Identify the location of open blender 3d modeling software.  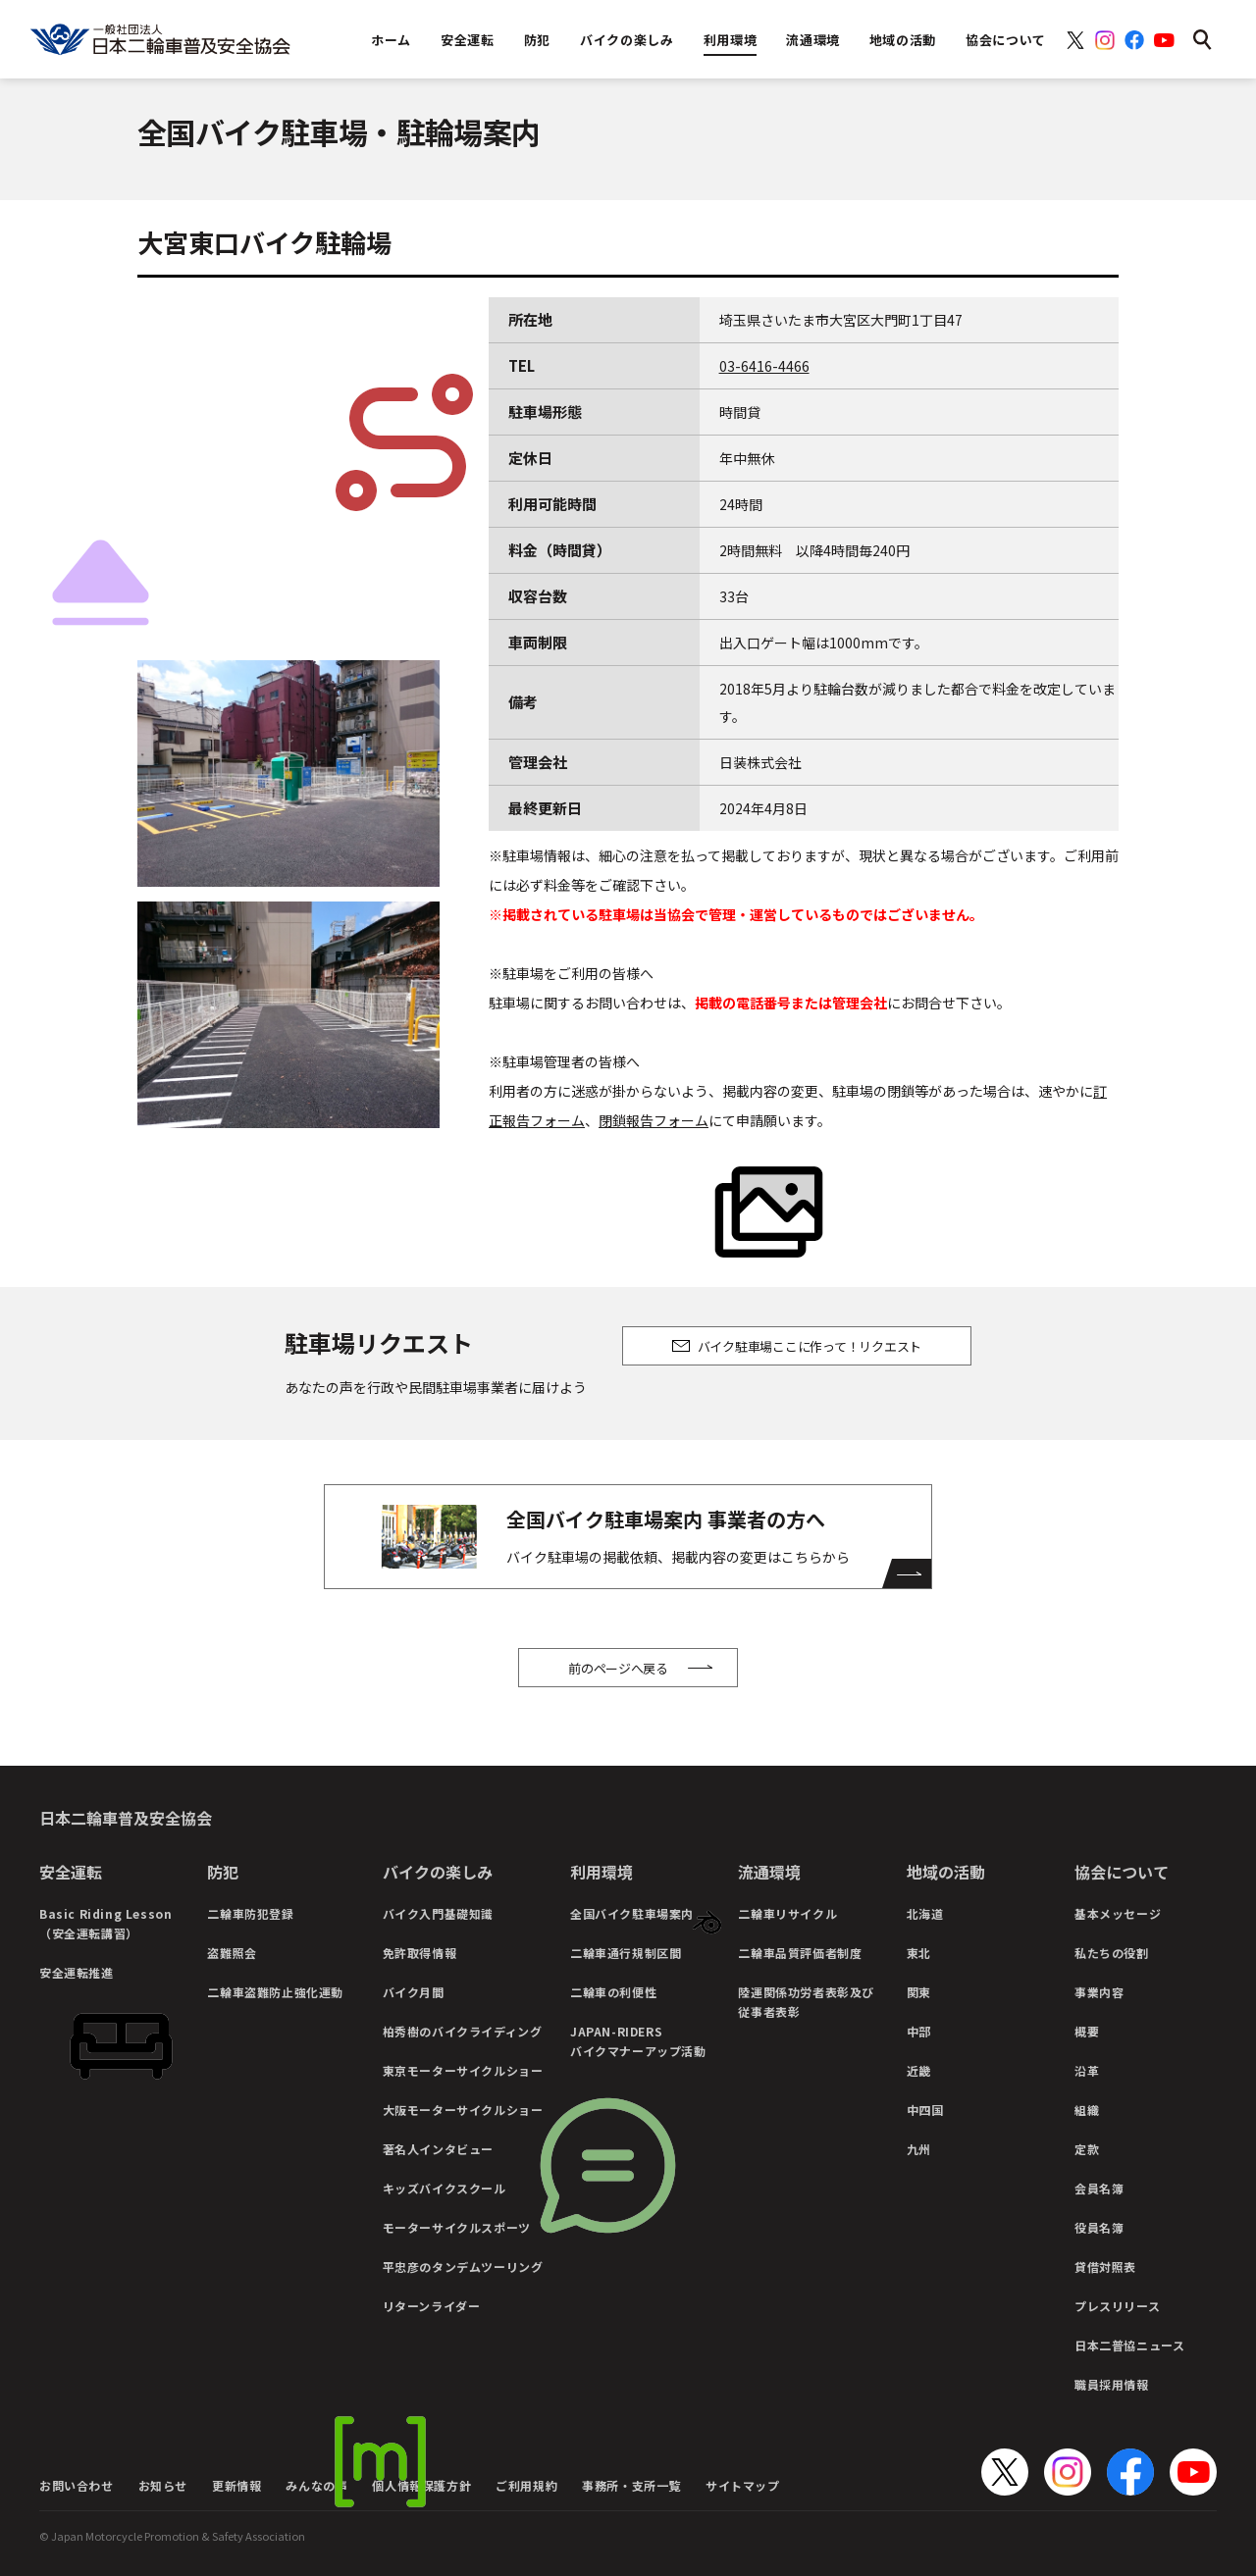
(706, 1922).